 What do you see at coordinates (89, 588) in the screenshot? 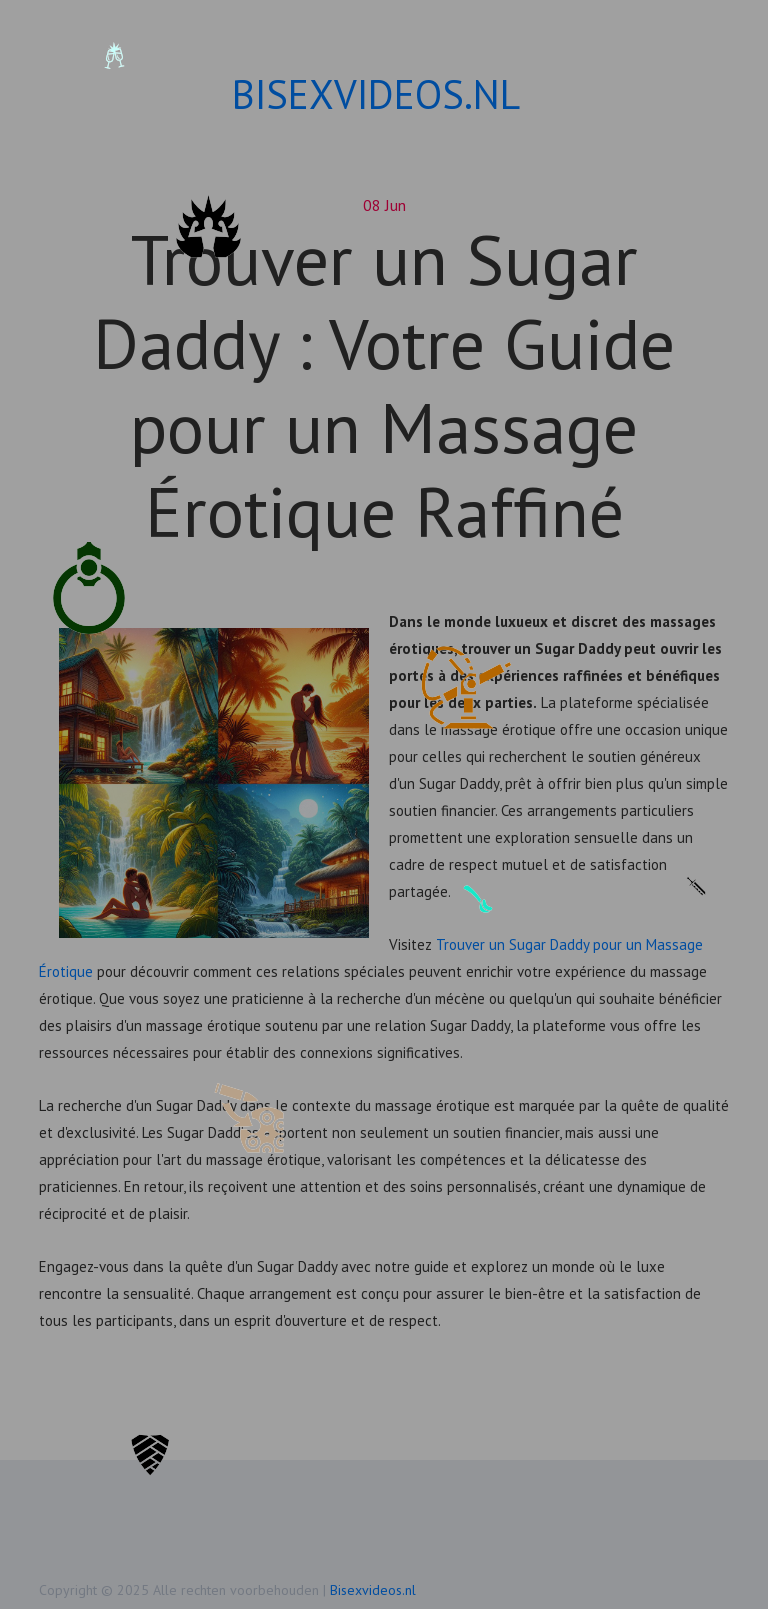
I see `access door or entrance settings` at bounding box center [89, 588].